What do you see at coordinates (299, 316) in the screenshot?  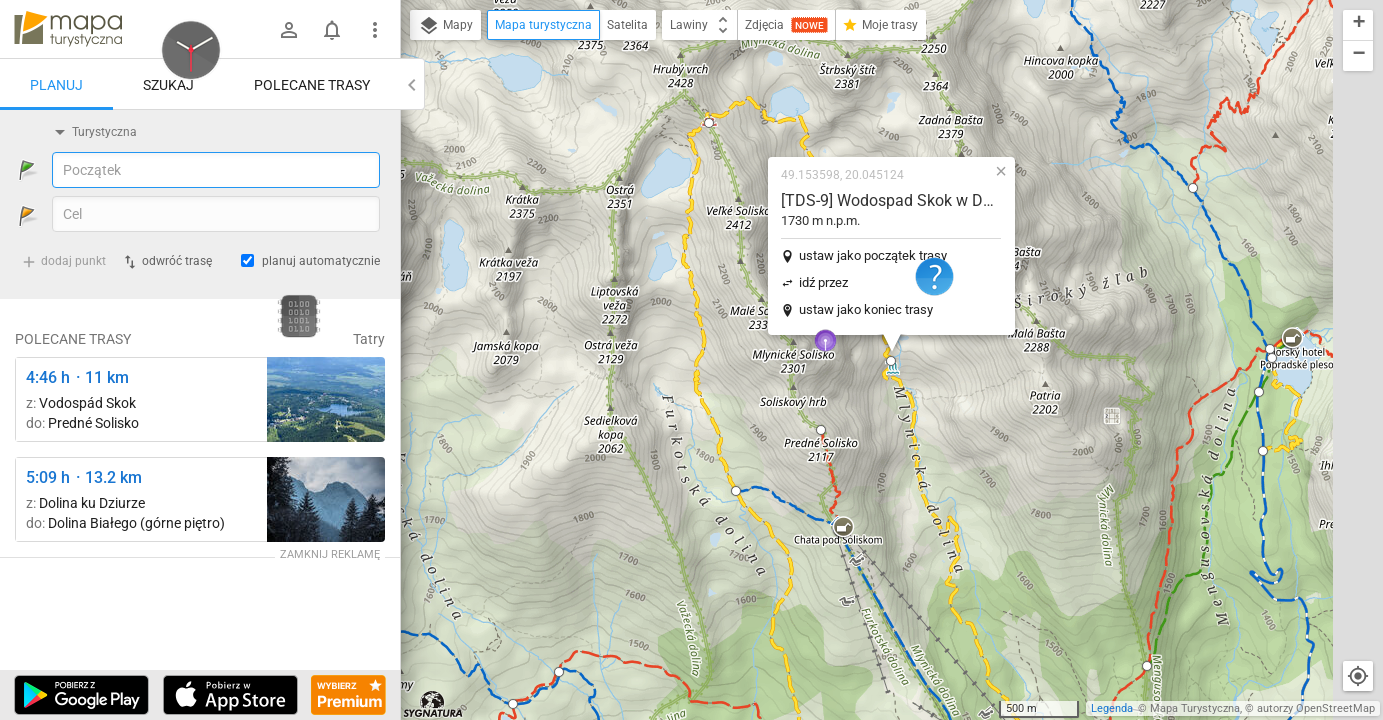 I see `firmware file or binary data` at bounding box center [299, 316].